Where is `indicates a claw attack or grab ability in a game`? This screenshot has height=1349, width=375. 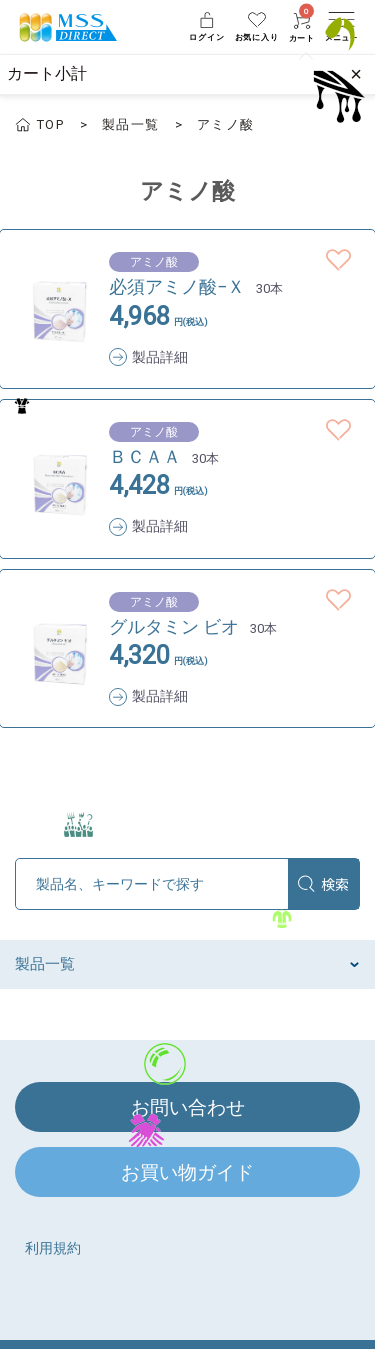 indicates a claw attack or grab ability in a game is located at coordinates (340, 34).